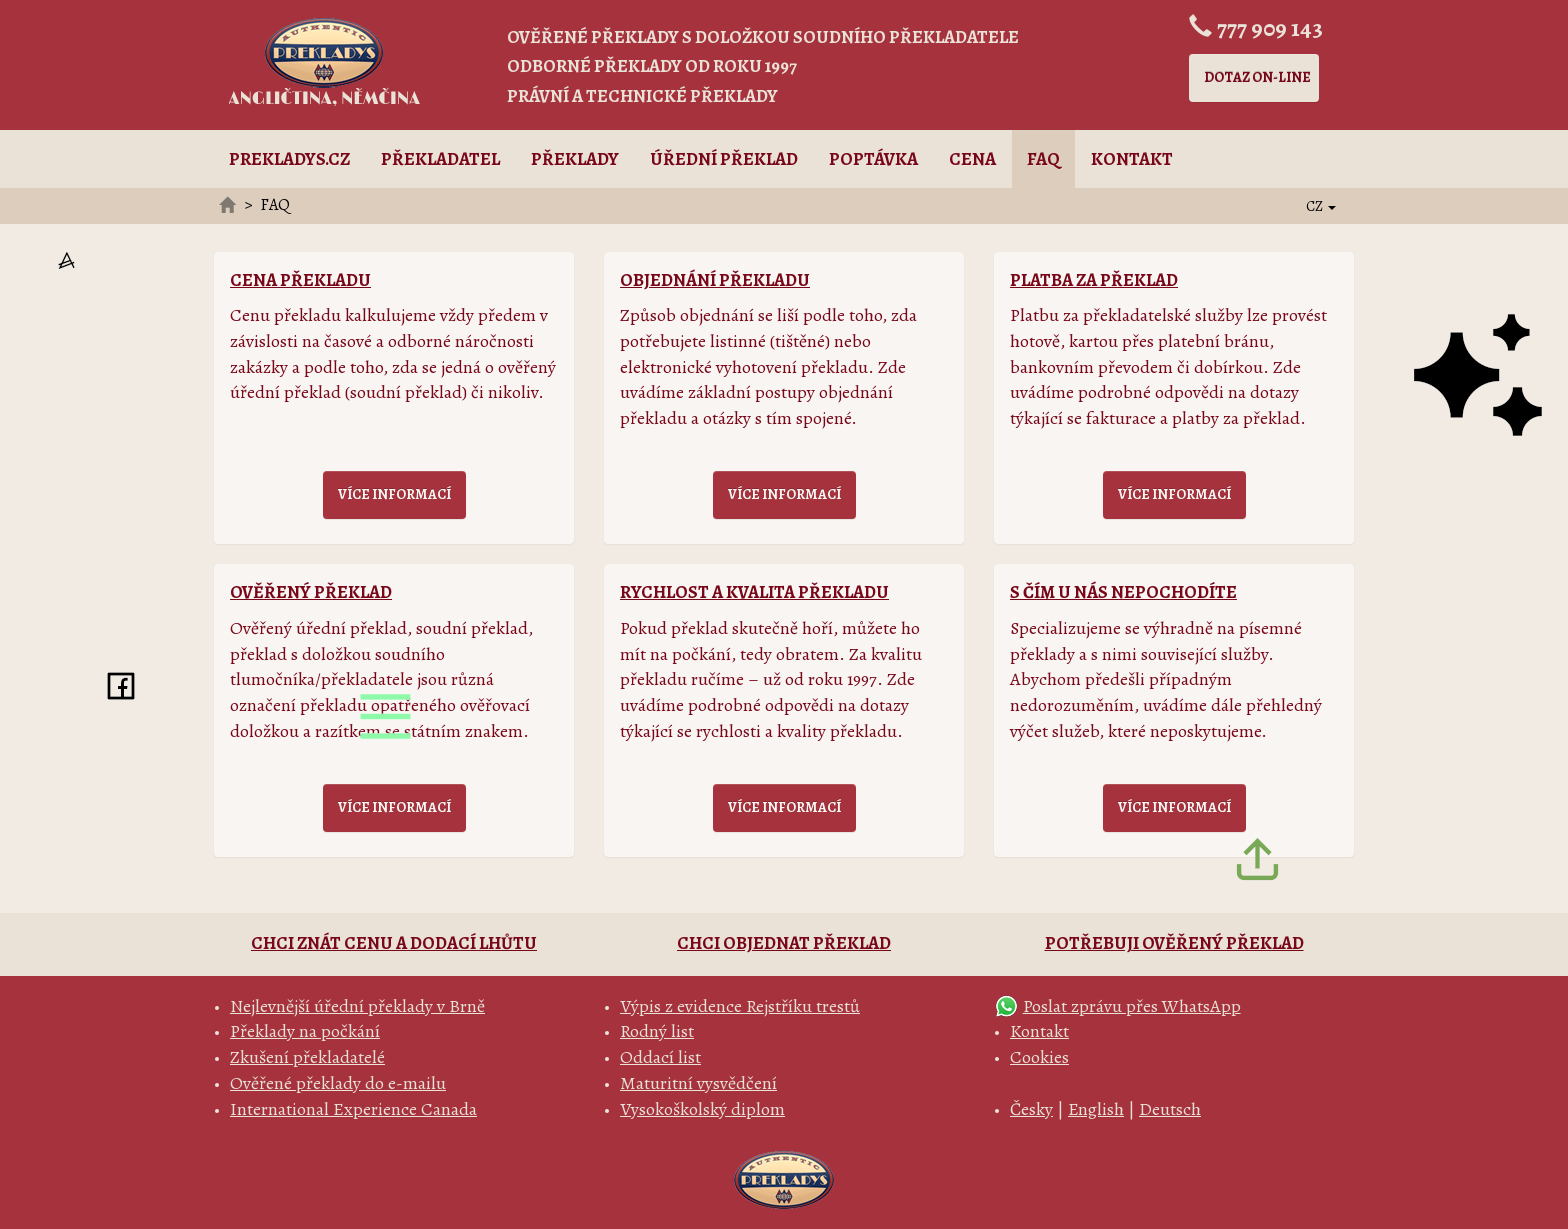  What do you see at coordinates (1481, 375) in the screenshot?
I see `indicates AI-generated or enhanced content` at bounding box center [1481, 375].